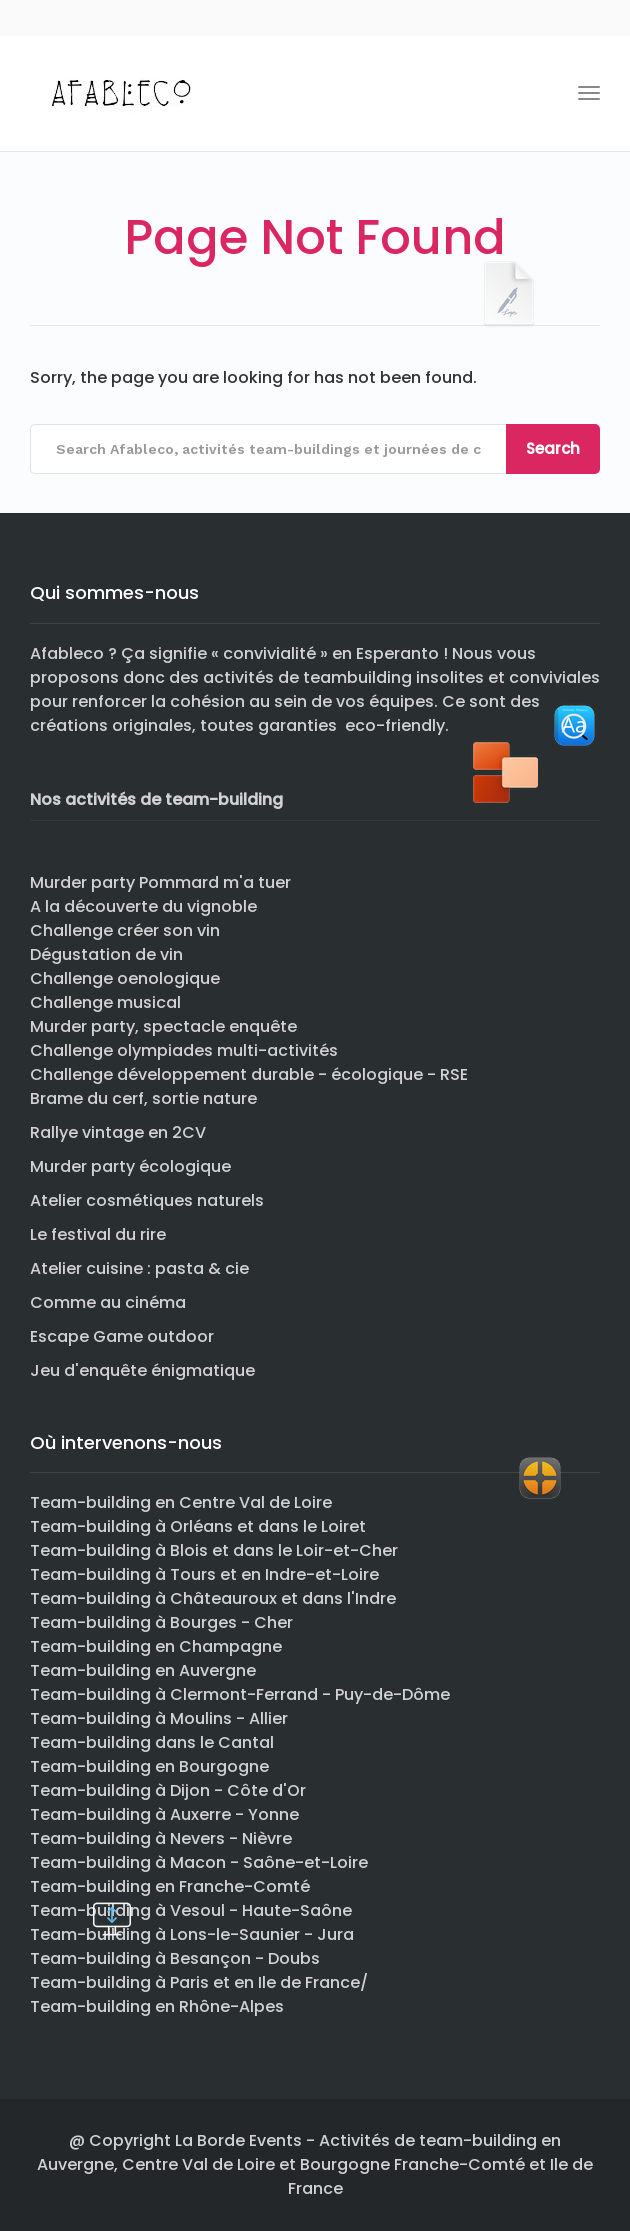 The image size is (630, 2231). I want to click on rotate or flip display orientation, so click(112, 1919).